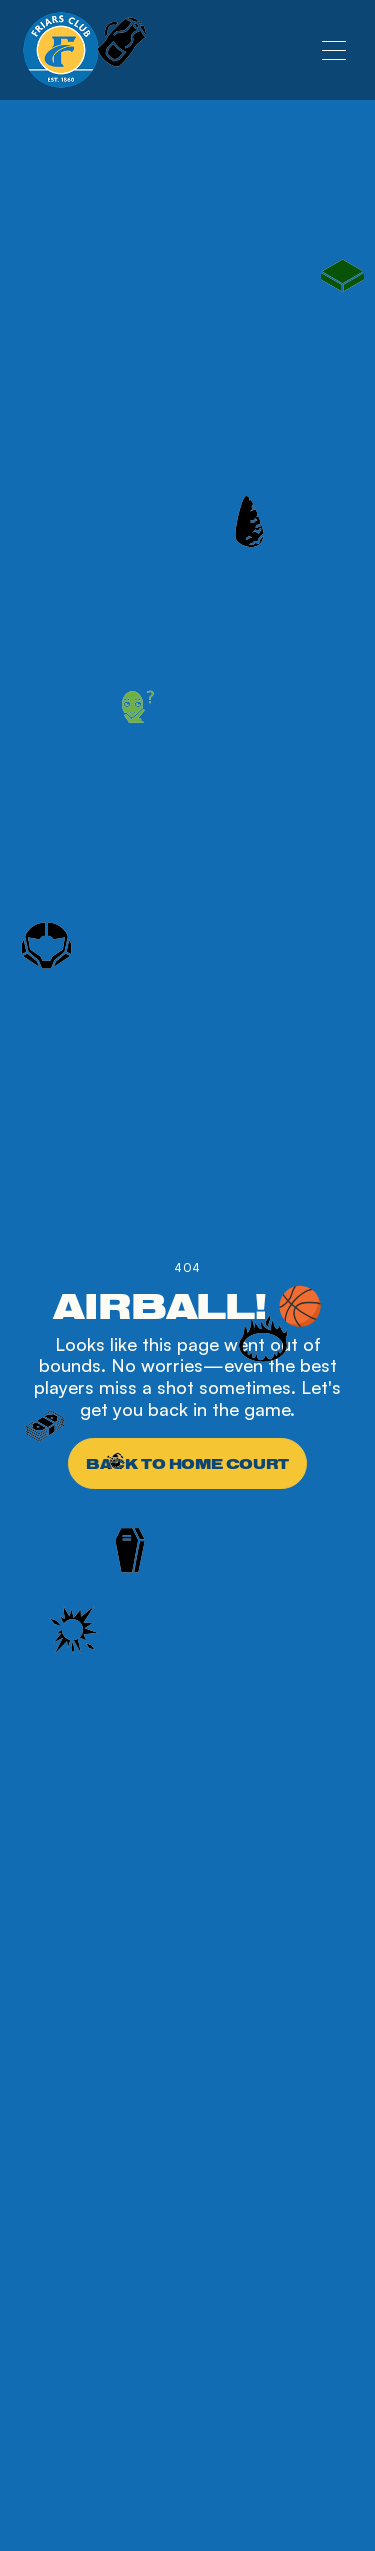 Image resolution: width=375 pixels, height=2551 pixels. I want to click on launch Metroid or Samus-themed game content, so click(46, 945).